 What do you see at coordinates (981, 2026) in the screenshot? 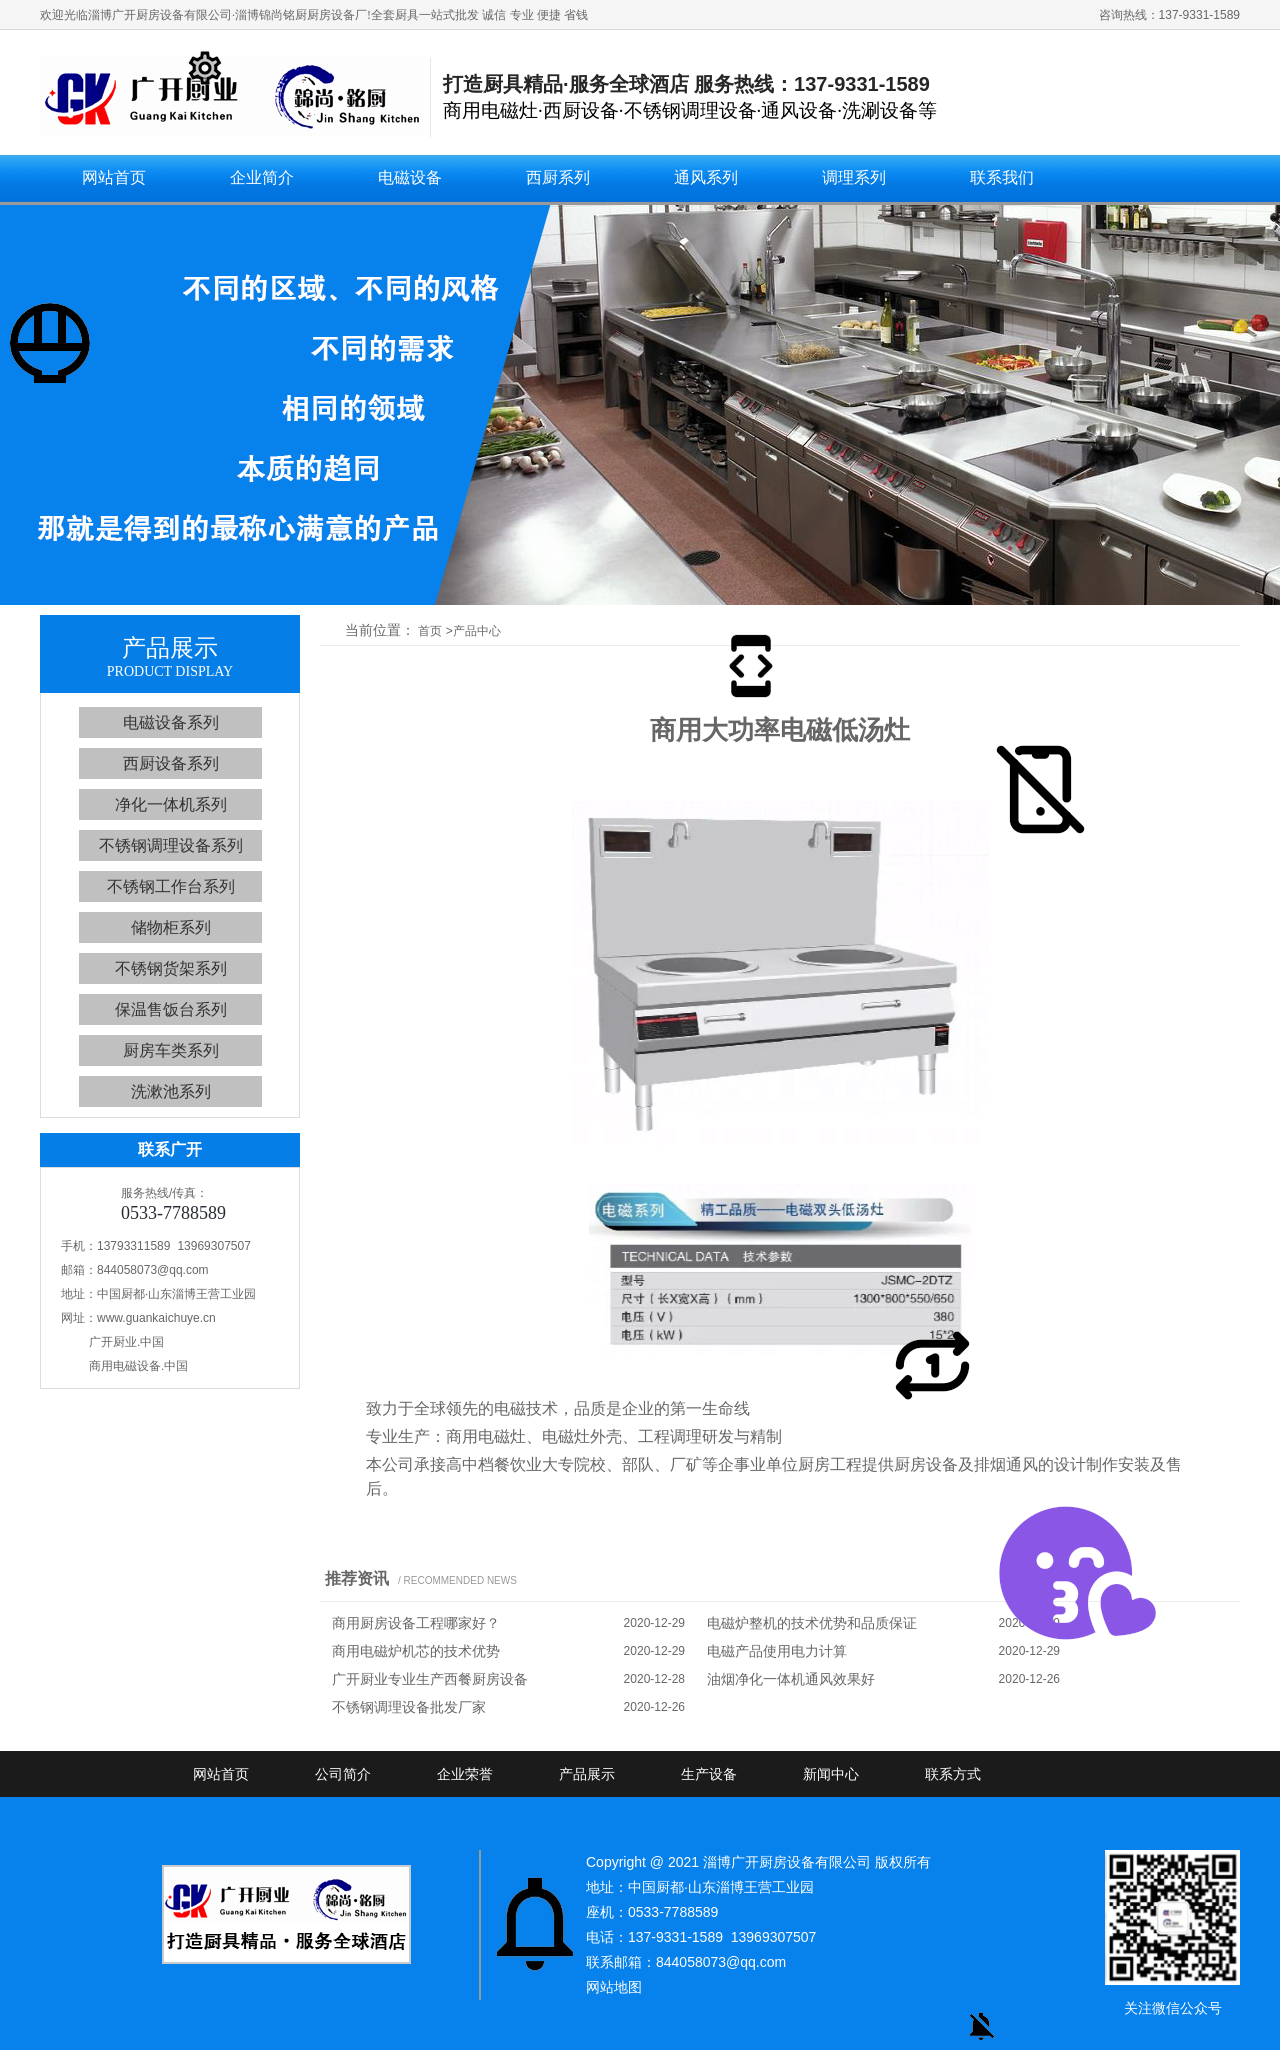
I see `mute or disable notifications` at bounding box center [981, 2026].